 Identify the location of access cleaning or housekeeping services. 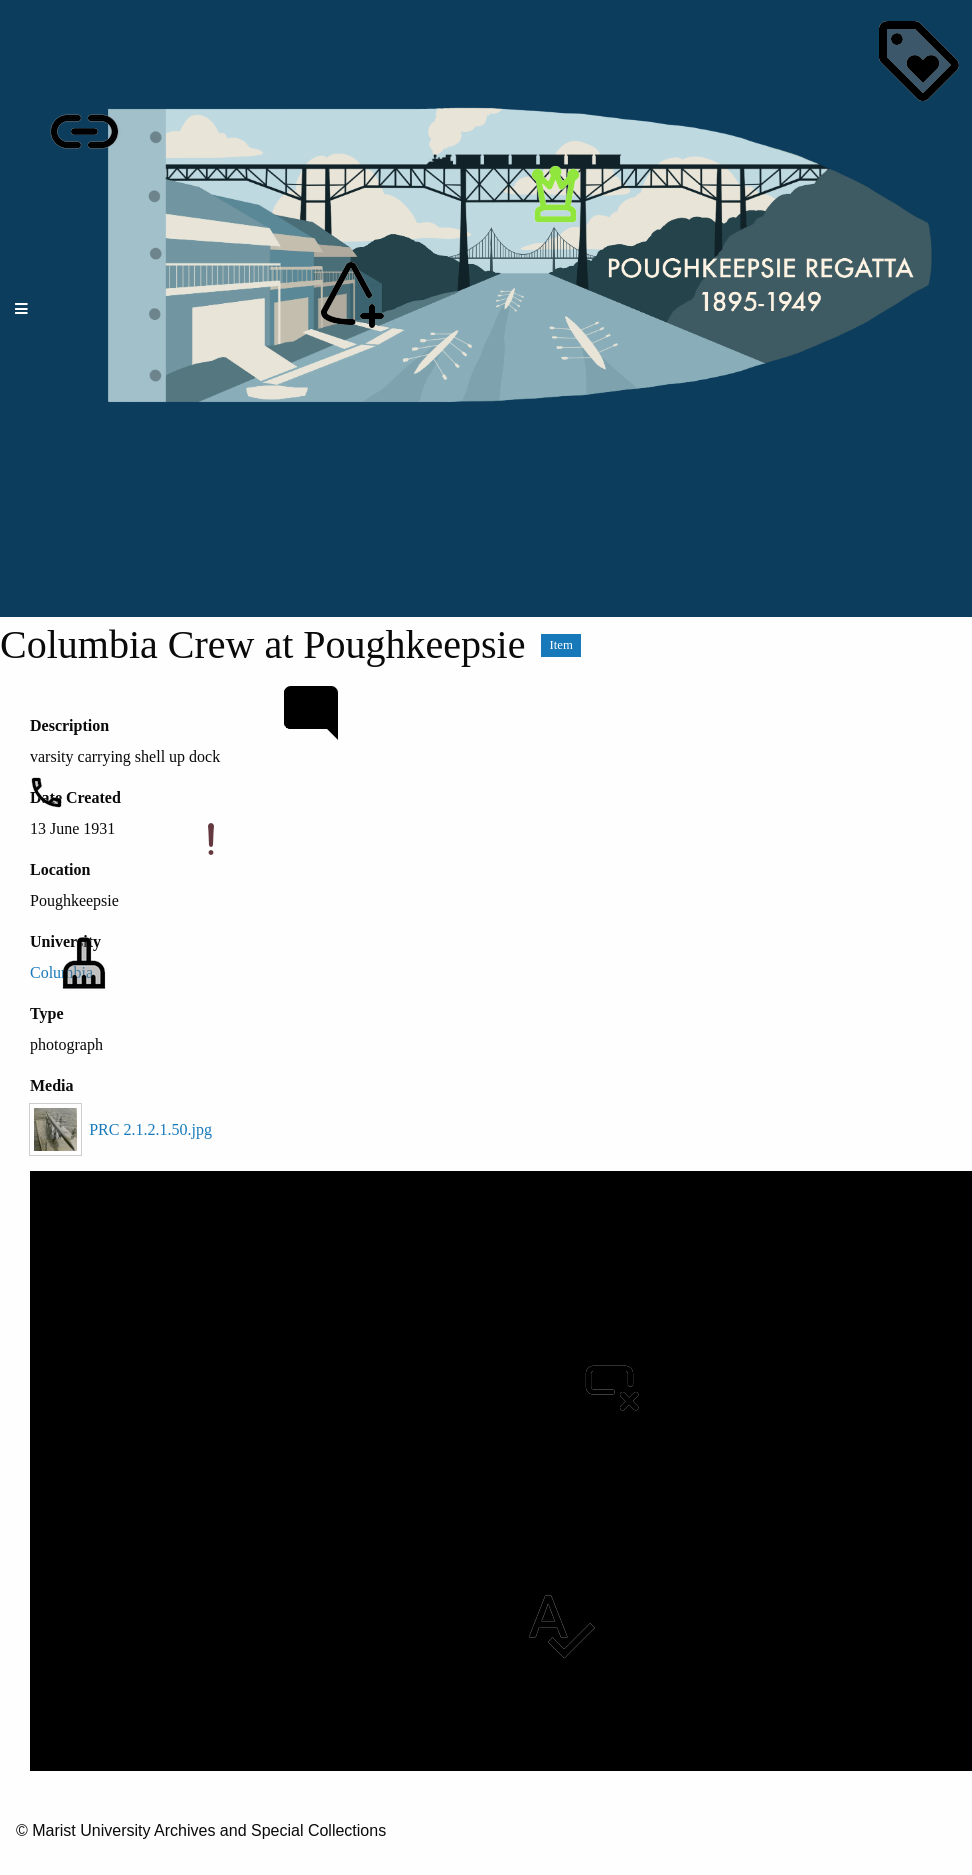
(84, 963).